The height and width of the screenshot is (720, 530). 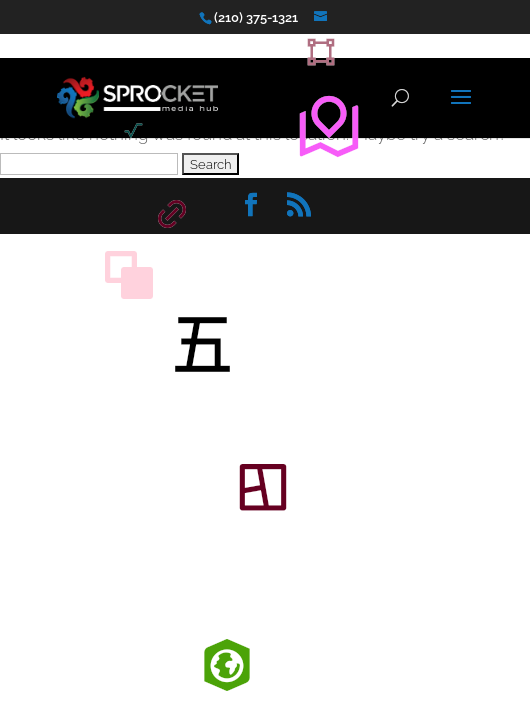 I want to click on edit shape or object boundaries, so click(x=321, y=52).